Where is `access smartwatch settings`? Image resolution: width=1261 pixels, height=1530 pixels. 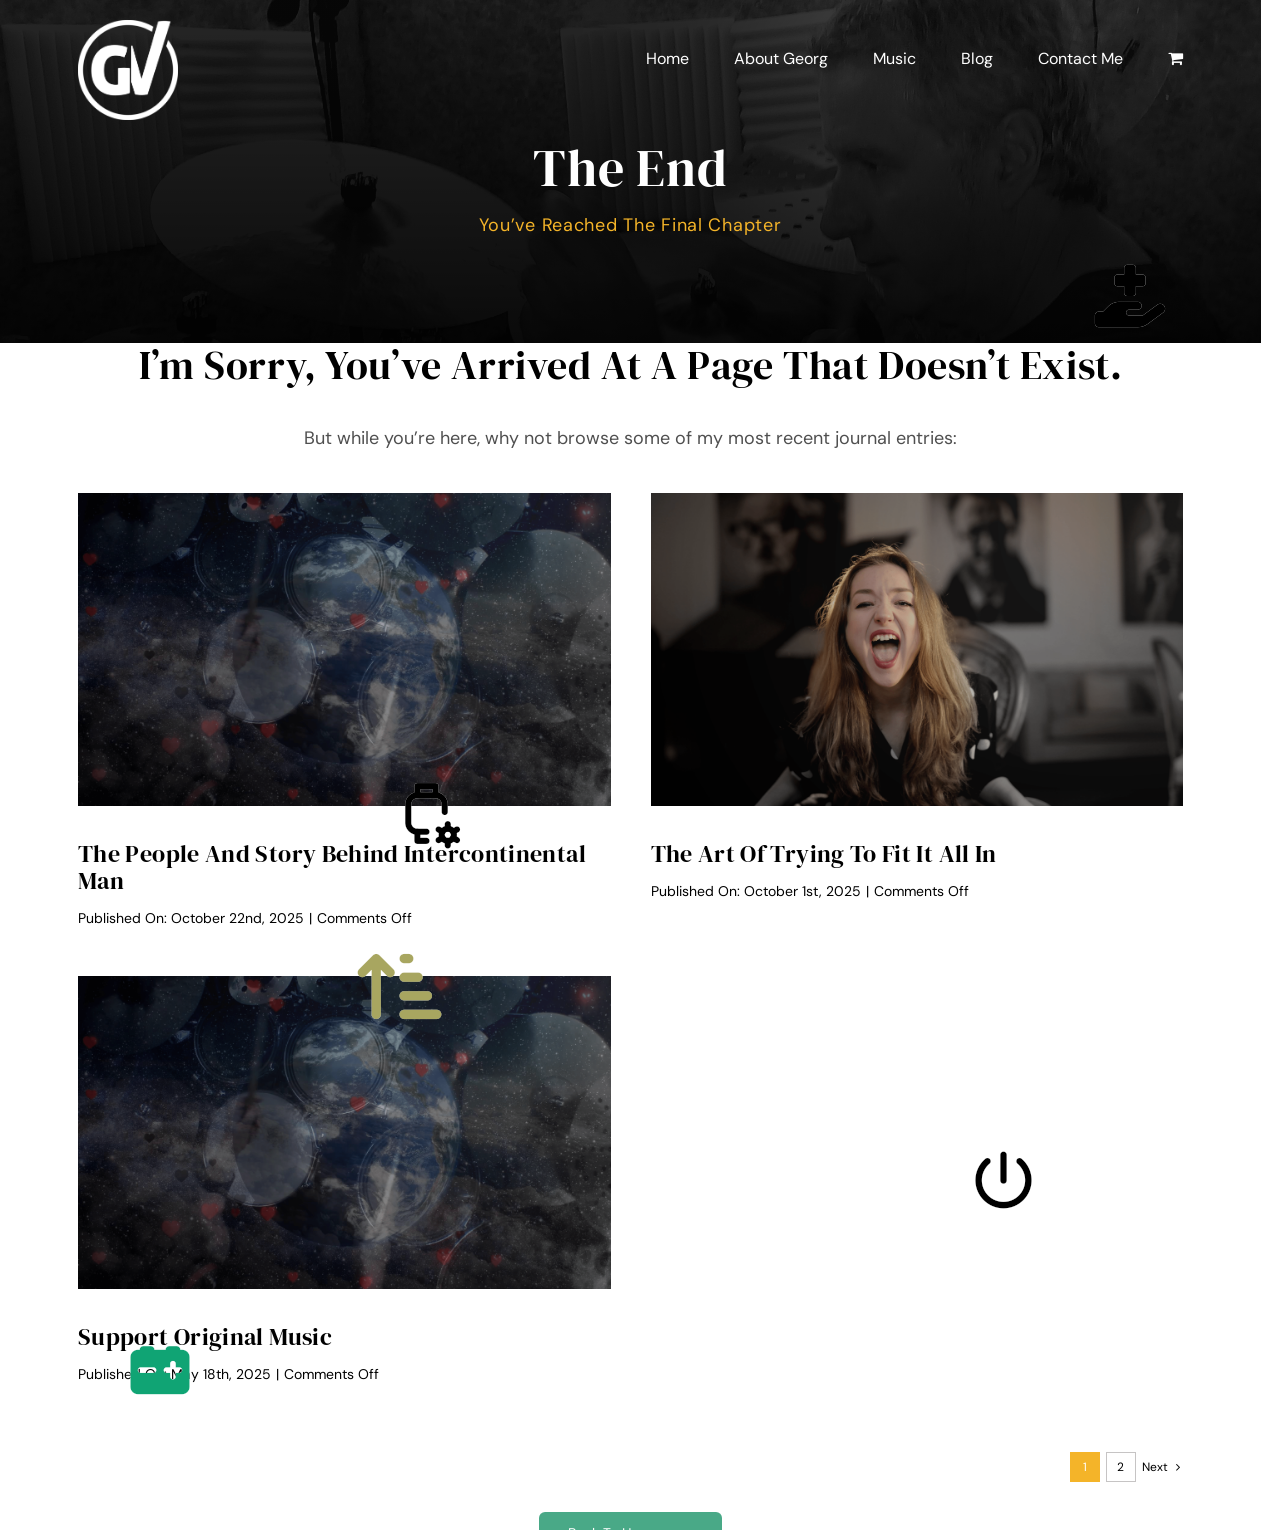
access smartwatch settings is located at coordinates (426, 813).